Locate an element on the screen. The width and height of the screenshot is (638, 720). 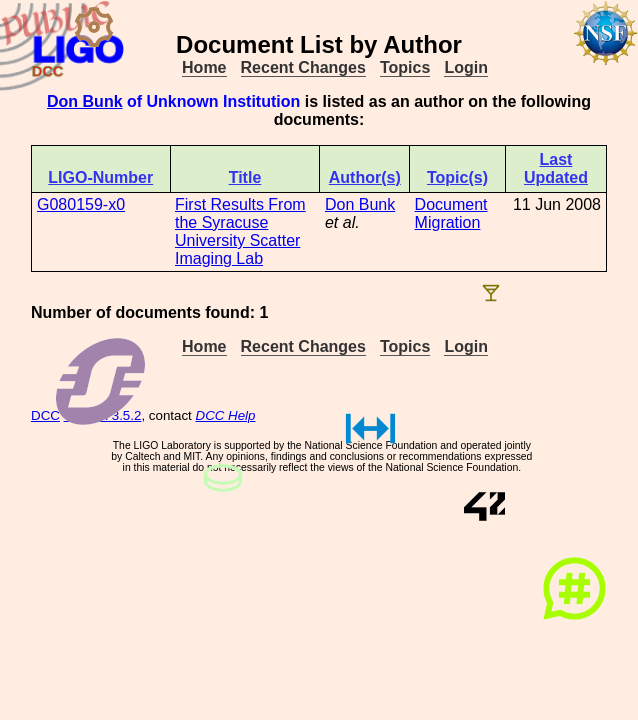
open a threaded conversation is located at coordinates (574, 588).